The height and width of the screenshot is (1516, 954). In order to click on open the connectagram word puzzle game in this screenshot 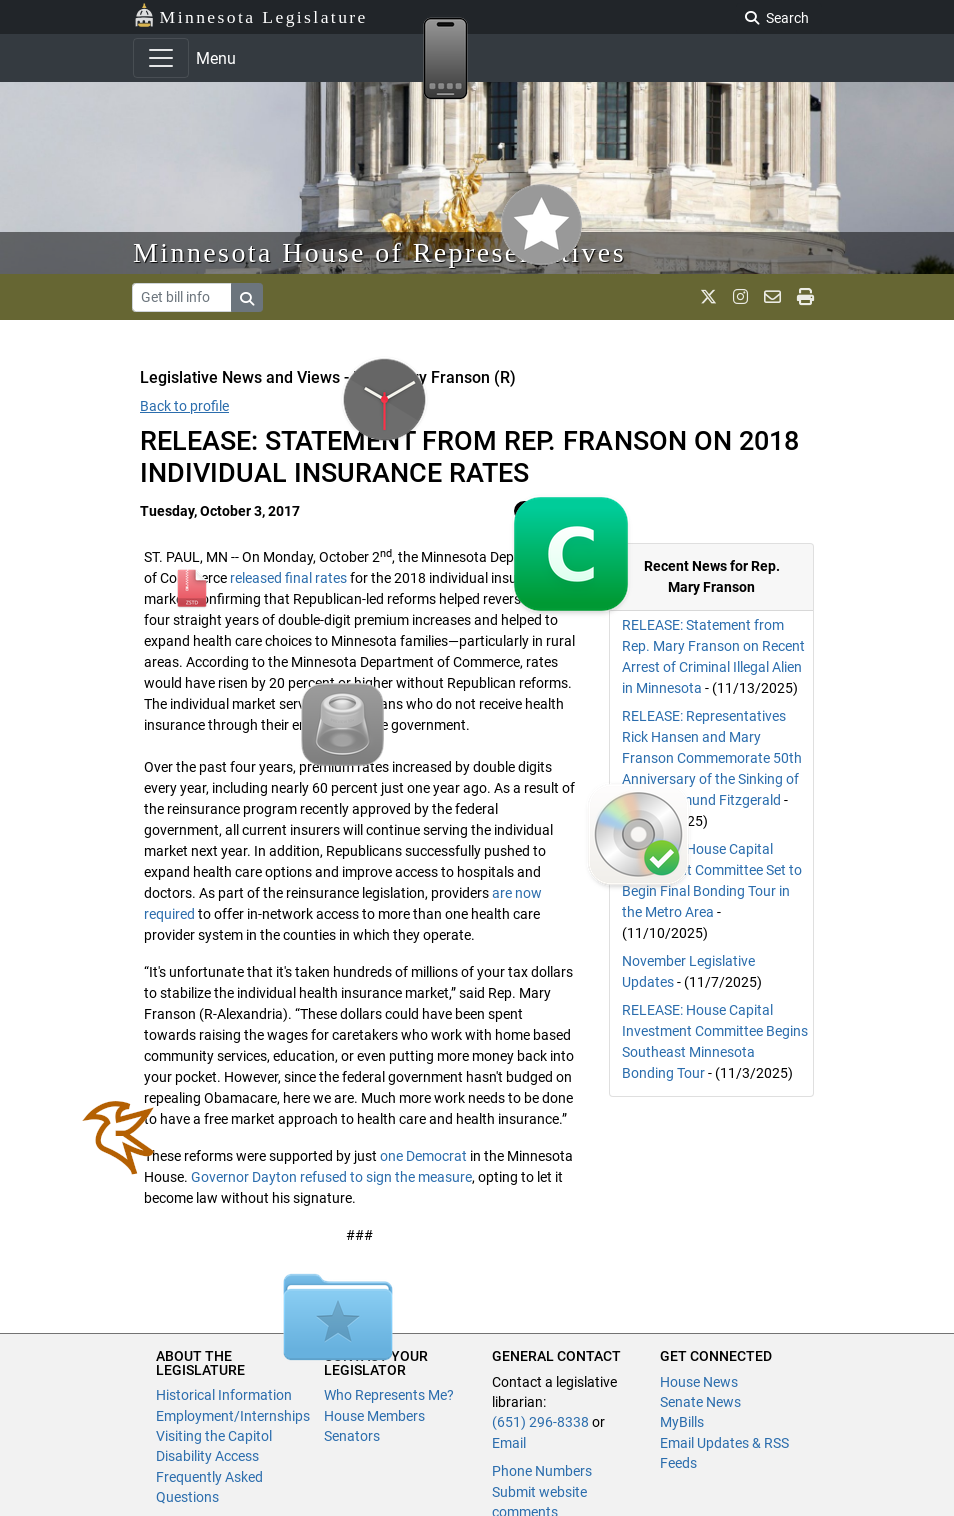, I will do `click(571, 554)`.